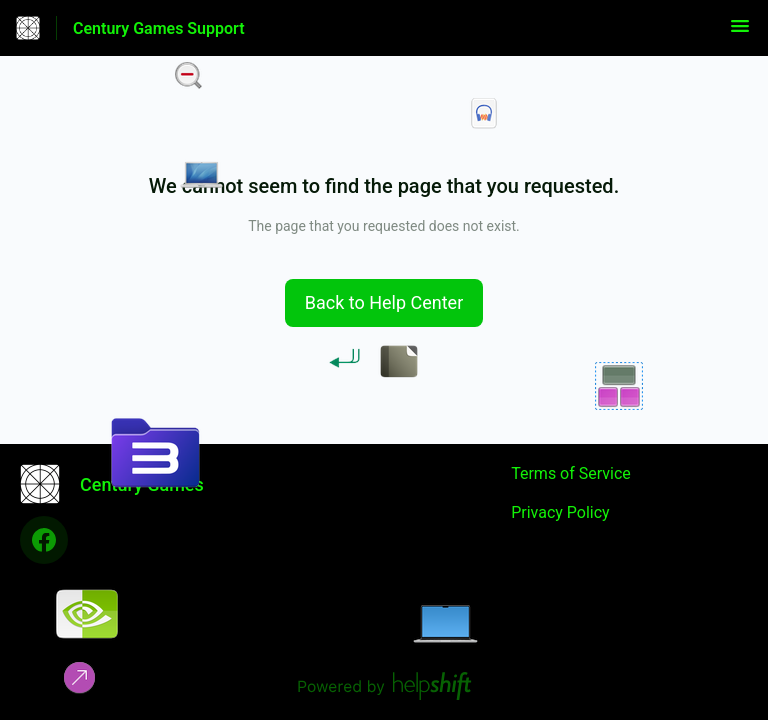 This screenshot has height=720, width=768. I want to click on change desktop wallpaper settings, so click(399, 360).